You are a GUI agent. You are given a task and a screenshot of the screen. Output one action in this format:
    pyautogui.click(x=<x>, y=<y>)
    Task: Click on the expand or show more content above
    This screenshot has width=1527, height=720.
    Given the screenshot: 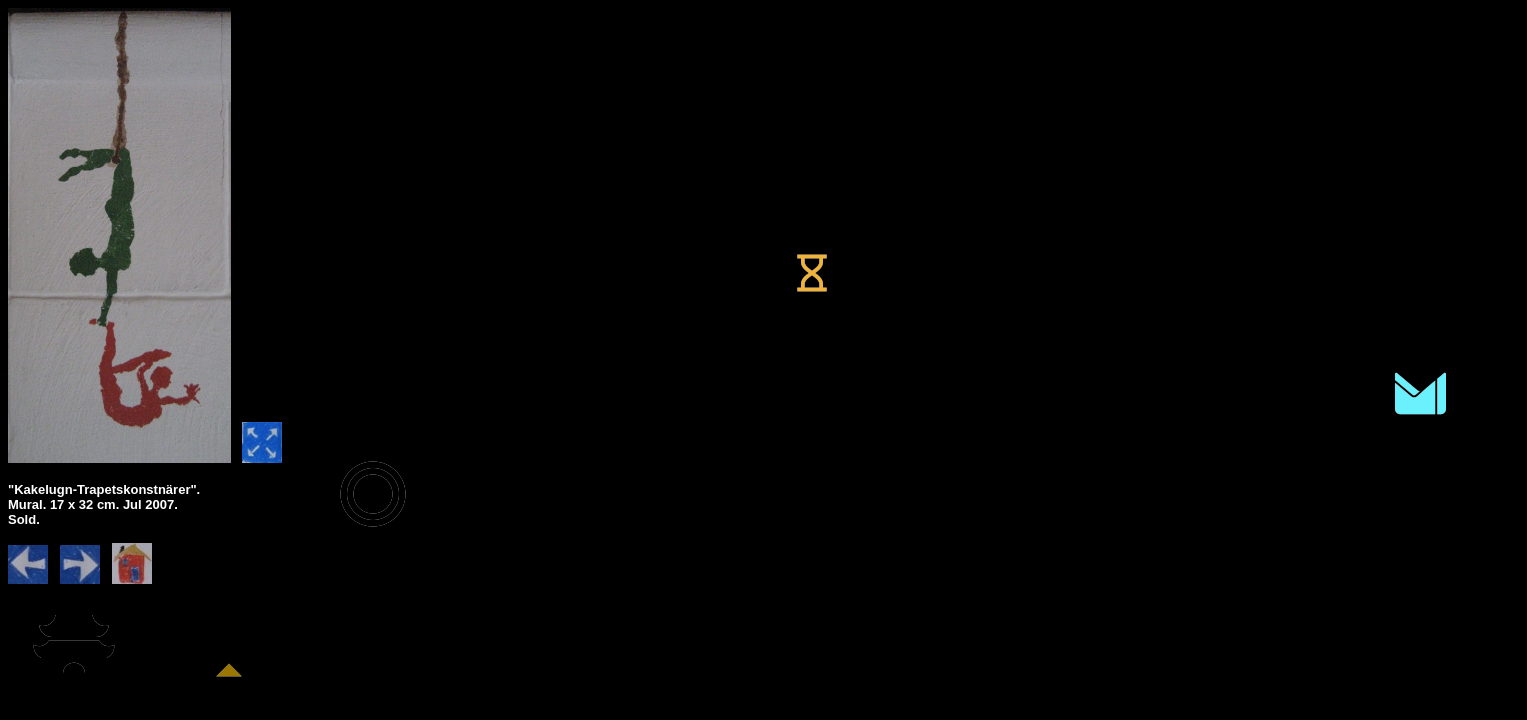 What is the action you would take?
    pyautogui.click(x=229, y=670)
    